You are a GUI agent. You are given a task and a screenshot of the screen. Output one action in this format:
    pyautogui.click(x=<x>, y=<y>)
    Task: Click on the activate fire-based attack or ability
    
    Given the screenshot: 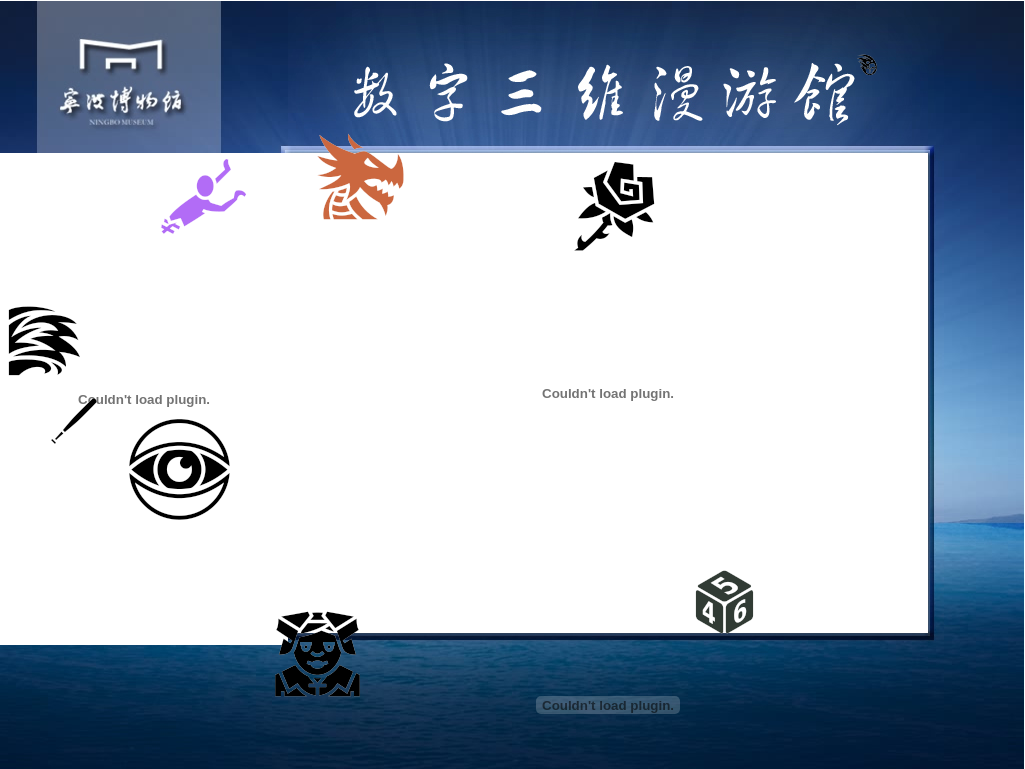 What is the action you would take?
    pyautogui.click(x=44, y=339)
    